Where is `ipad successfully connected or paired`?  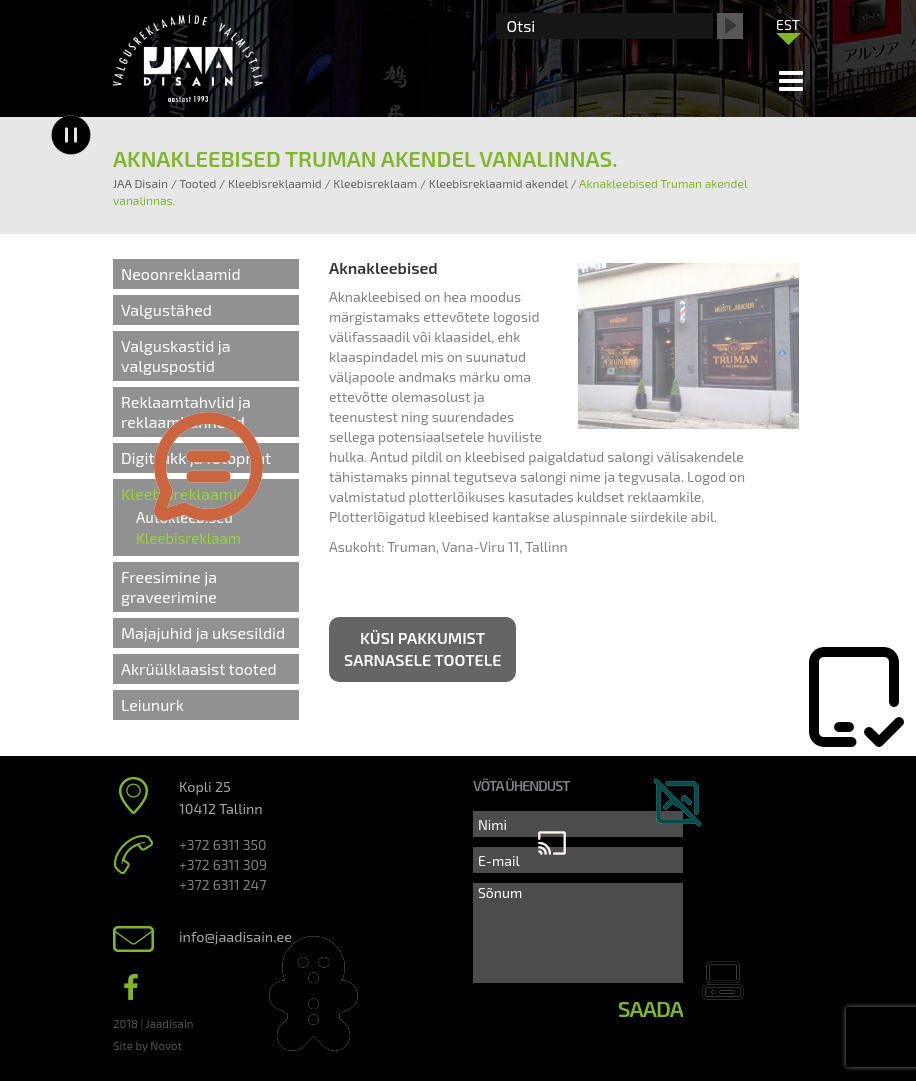
ipad successfully connected or paired is located at coordinates (854, 697).